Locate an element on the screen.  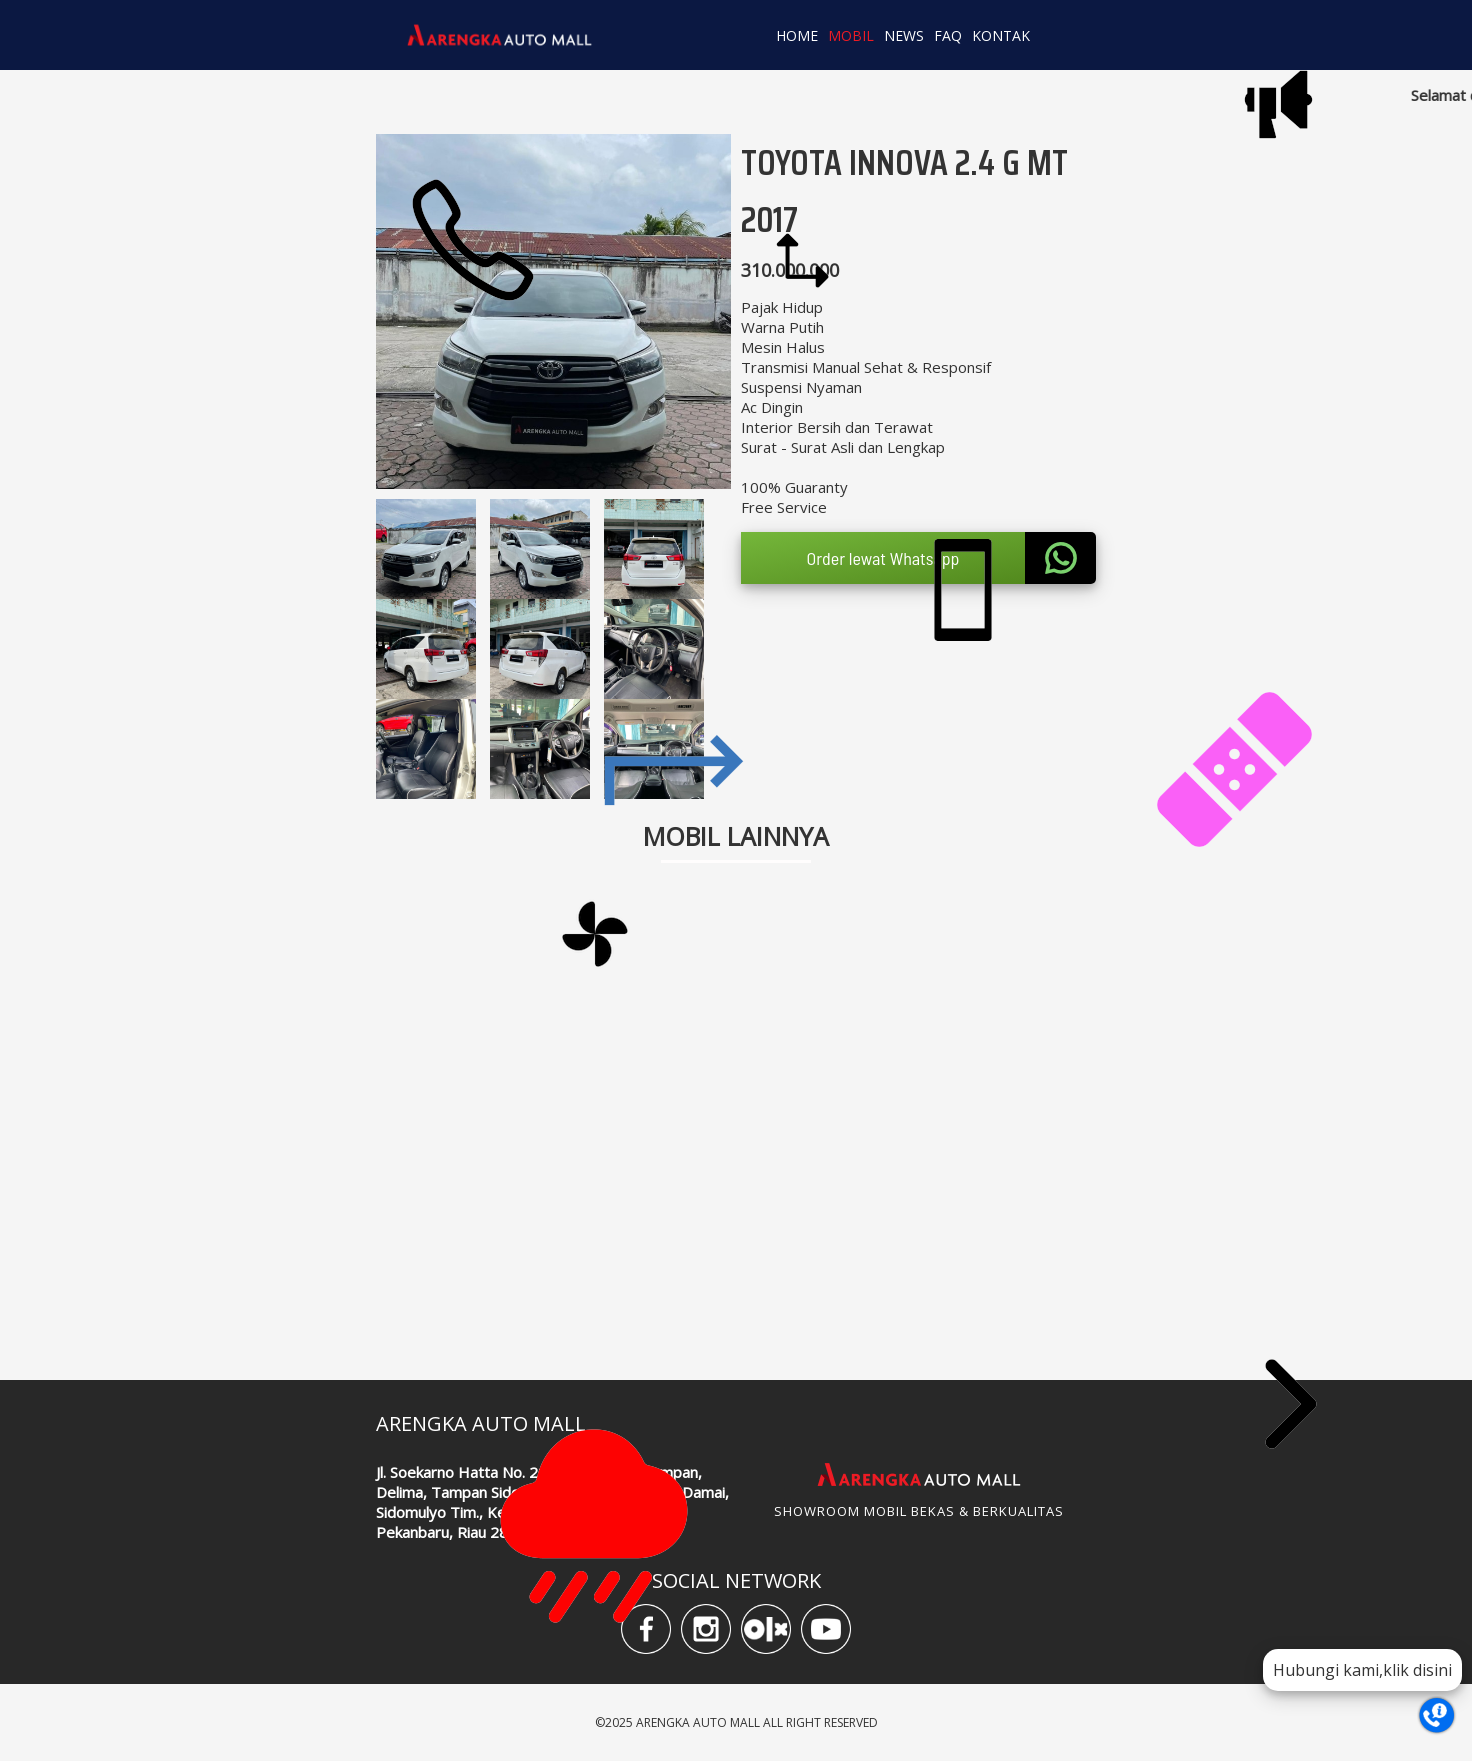
make an announcement or broadcast is located at coordinates (1278, 104).